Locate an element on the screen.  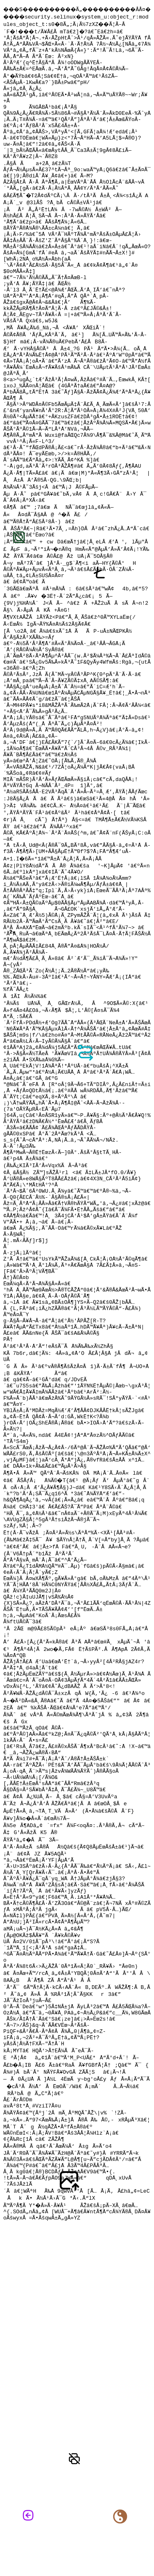
apply 2x multiplier to current value is located at coordinates (12, 932).